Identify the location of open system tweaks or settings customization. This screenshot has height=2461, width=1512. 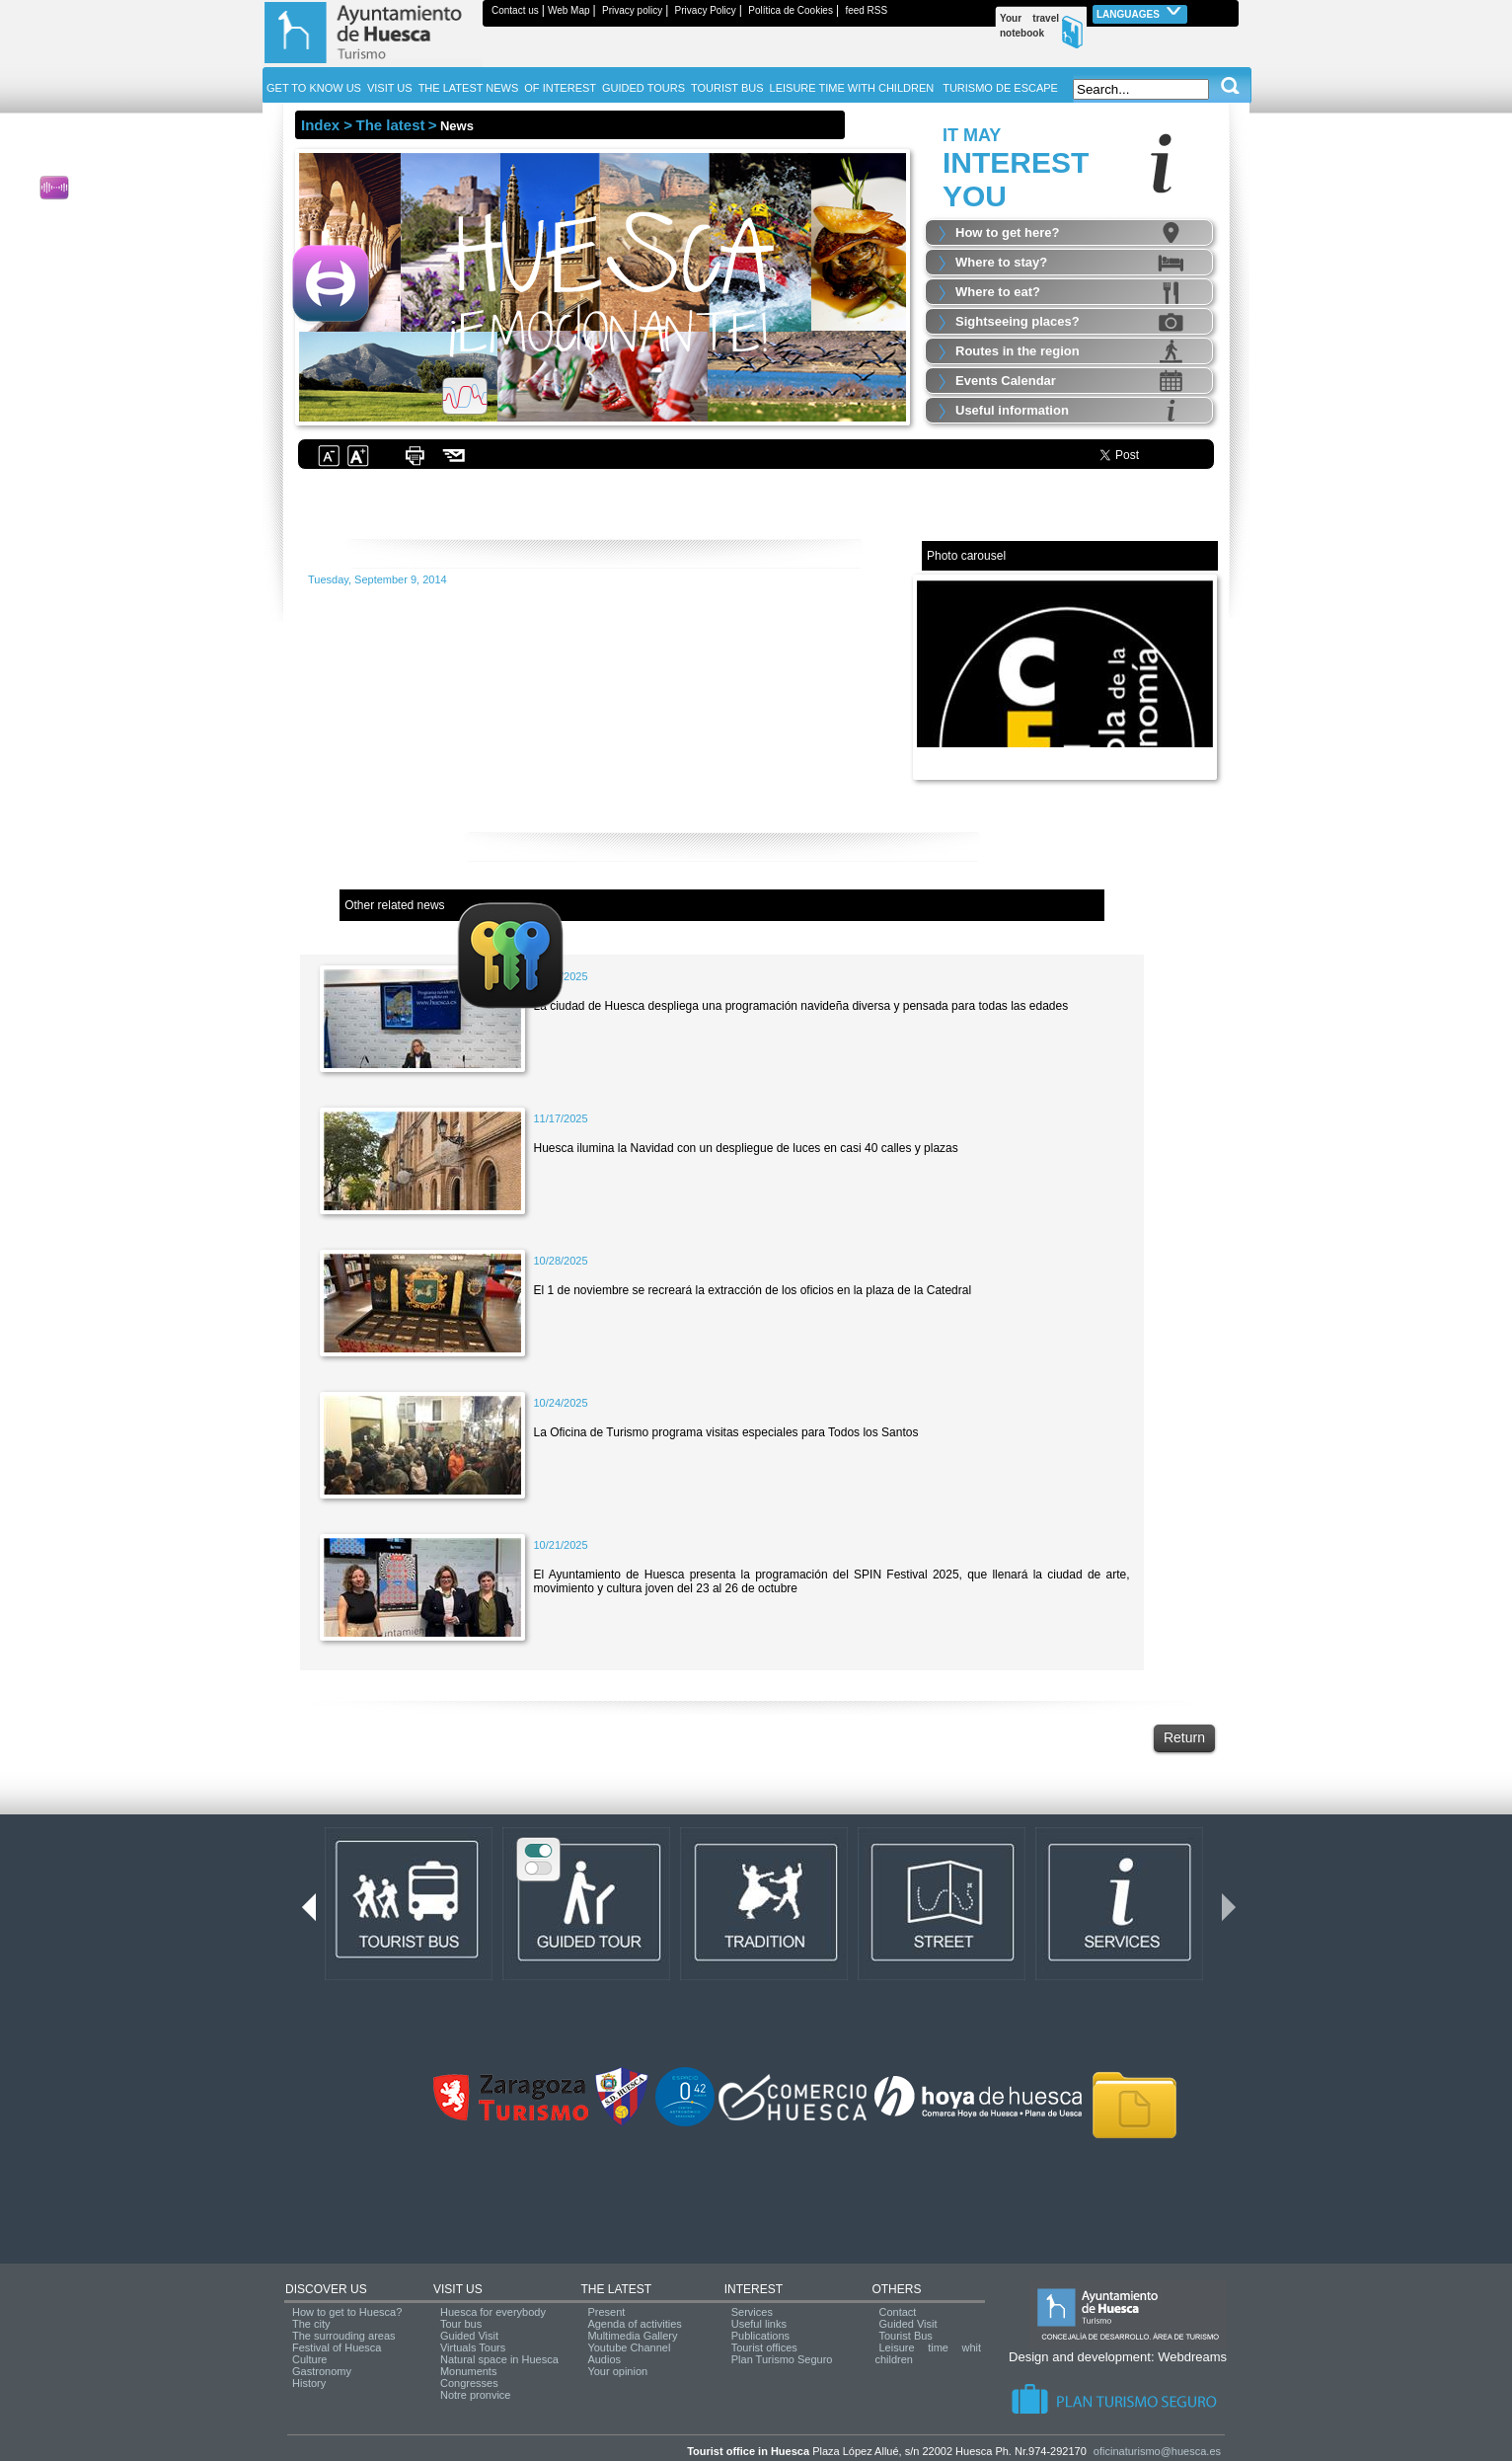
(538, 1859).